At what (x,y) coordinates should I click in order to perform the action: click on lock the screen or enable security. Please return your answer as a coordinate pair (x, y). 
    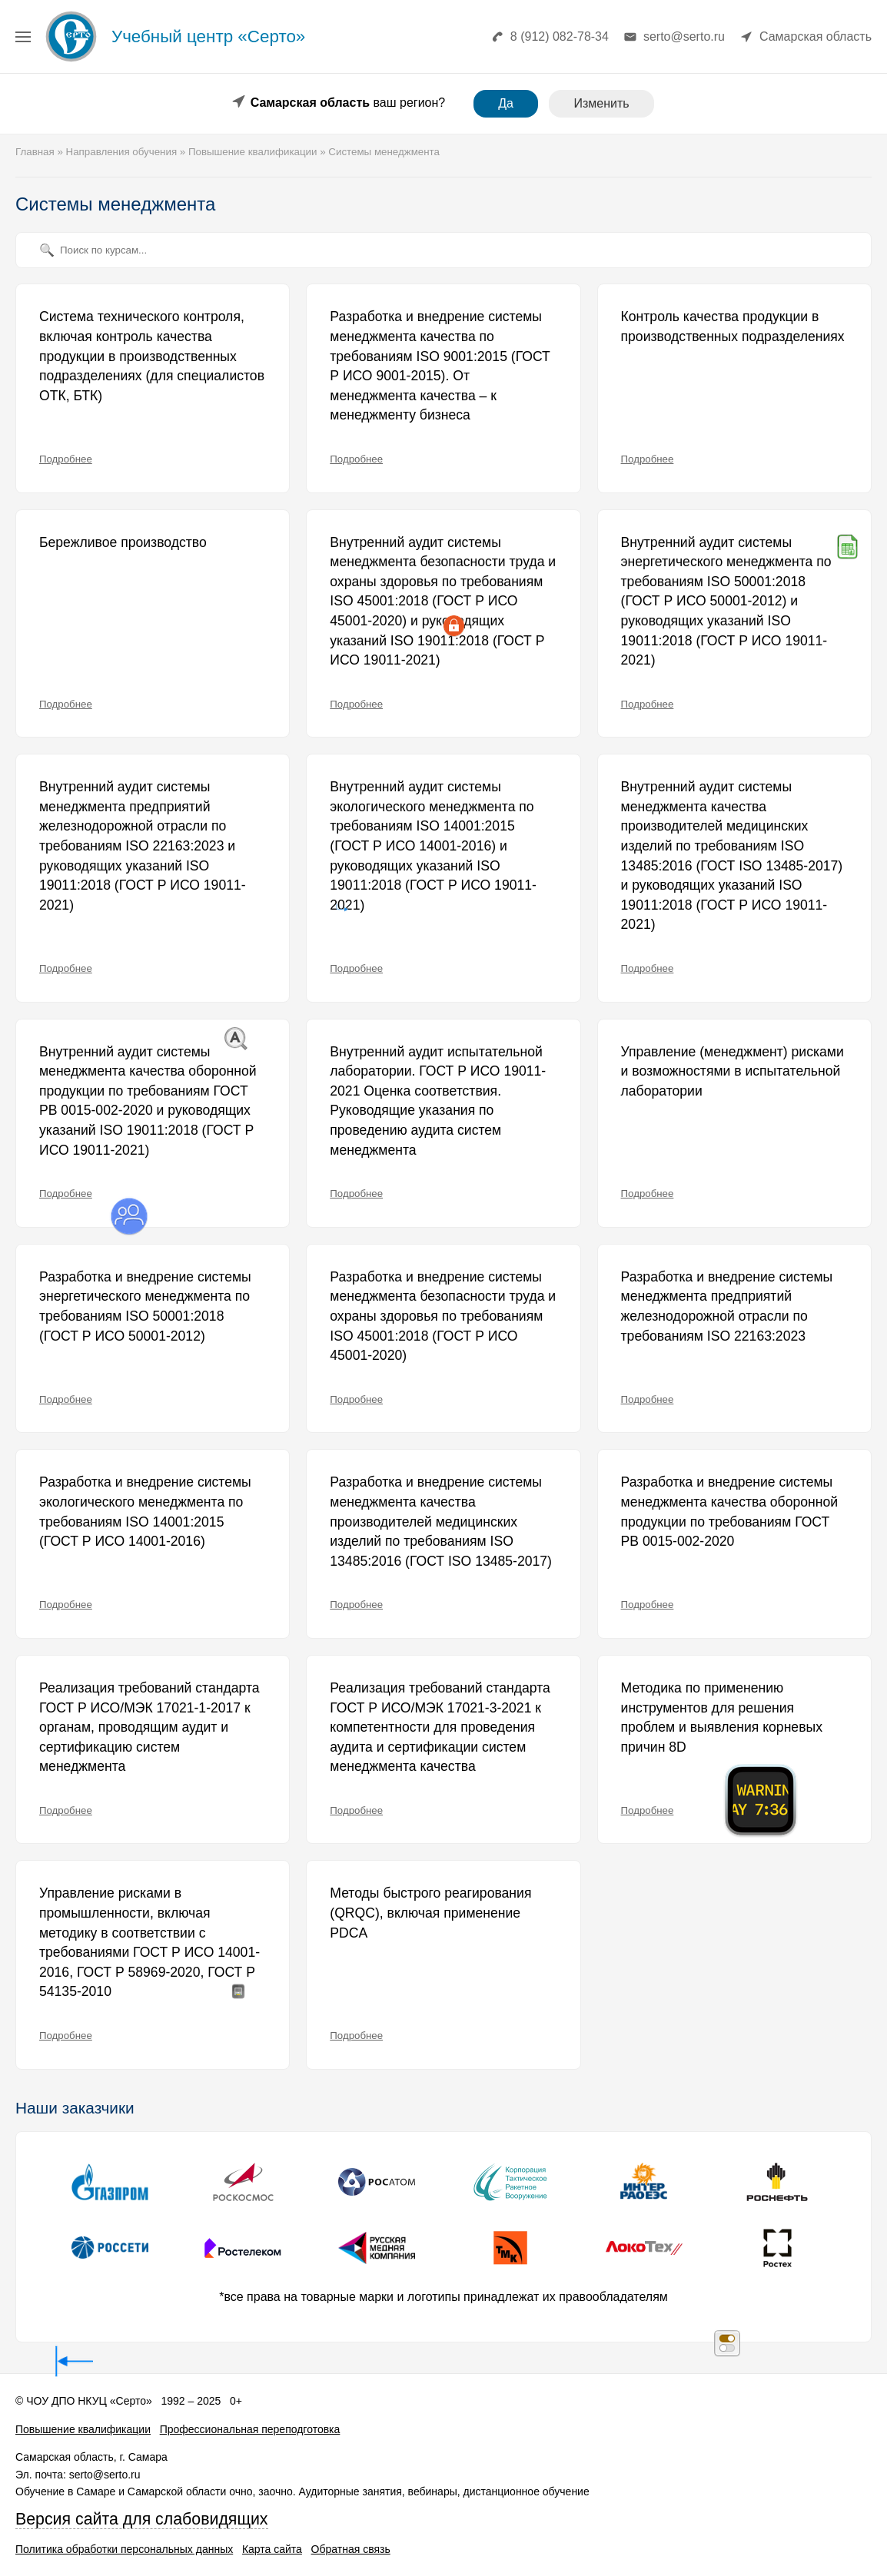
    Looking at the image, I should click on (453, 625).